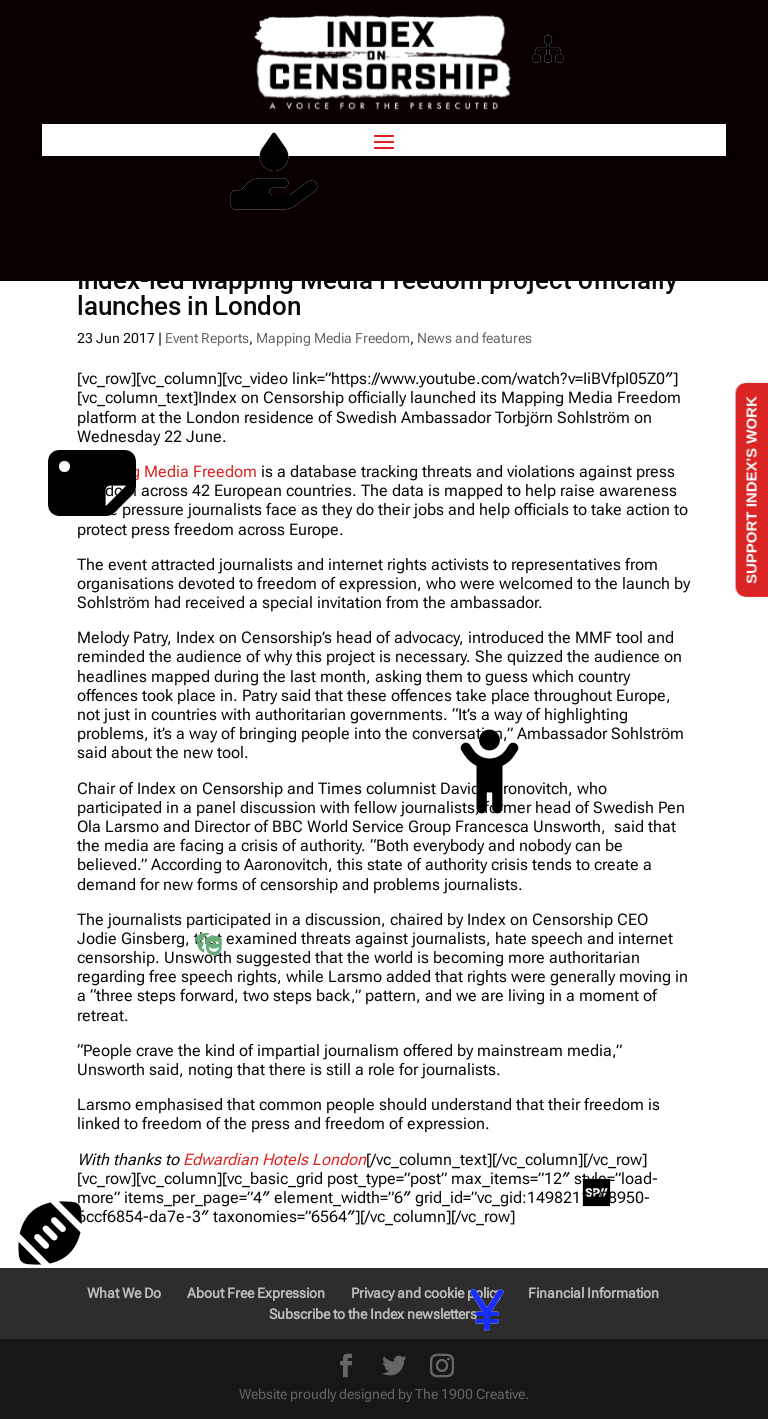 The height and width of the screenshot is (1419, 768). What do you see at coordinates (487, 1310) in the screenshot?
I see `indicates price or payment in Chinese yuan (renminbi)` at bounding box center [487, 1310].